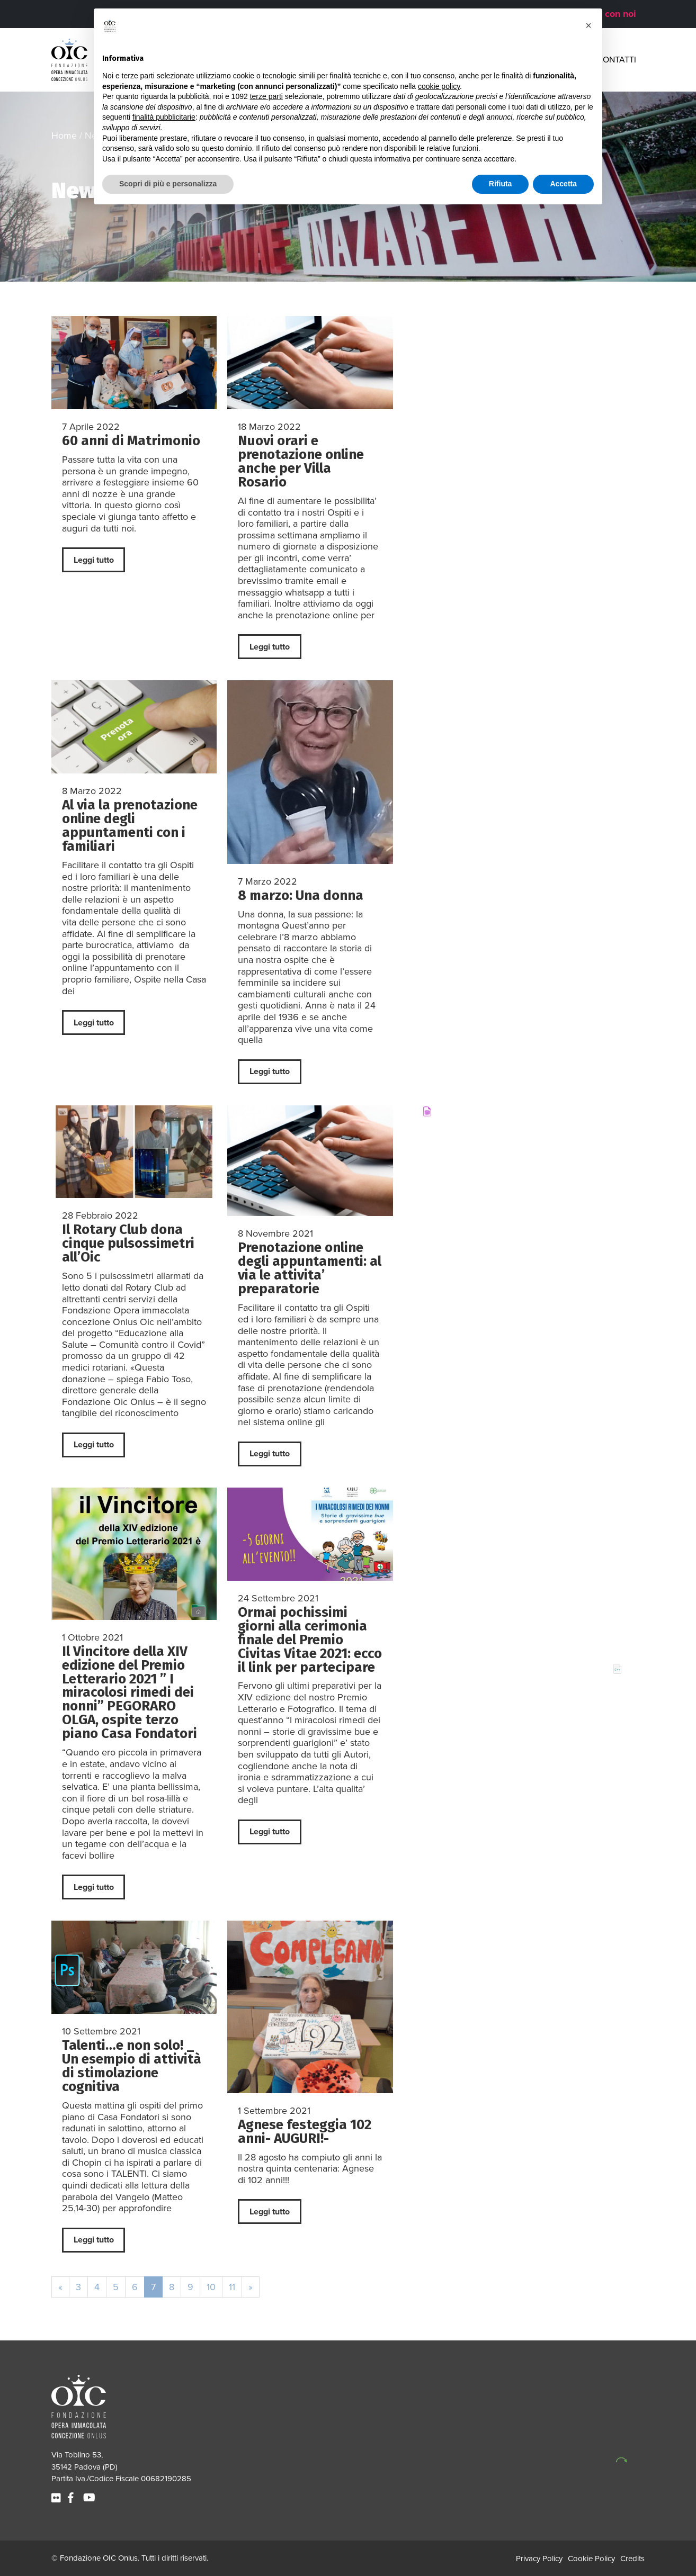  What do you see at coordinates (427, 1111) in the screenshot?
I see `libreoffice base database file` at bounding box center [427, 1111].